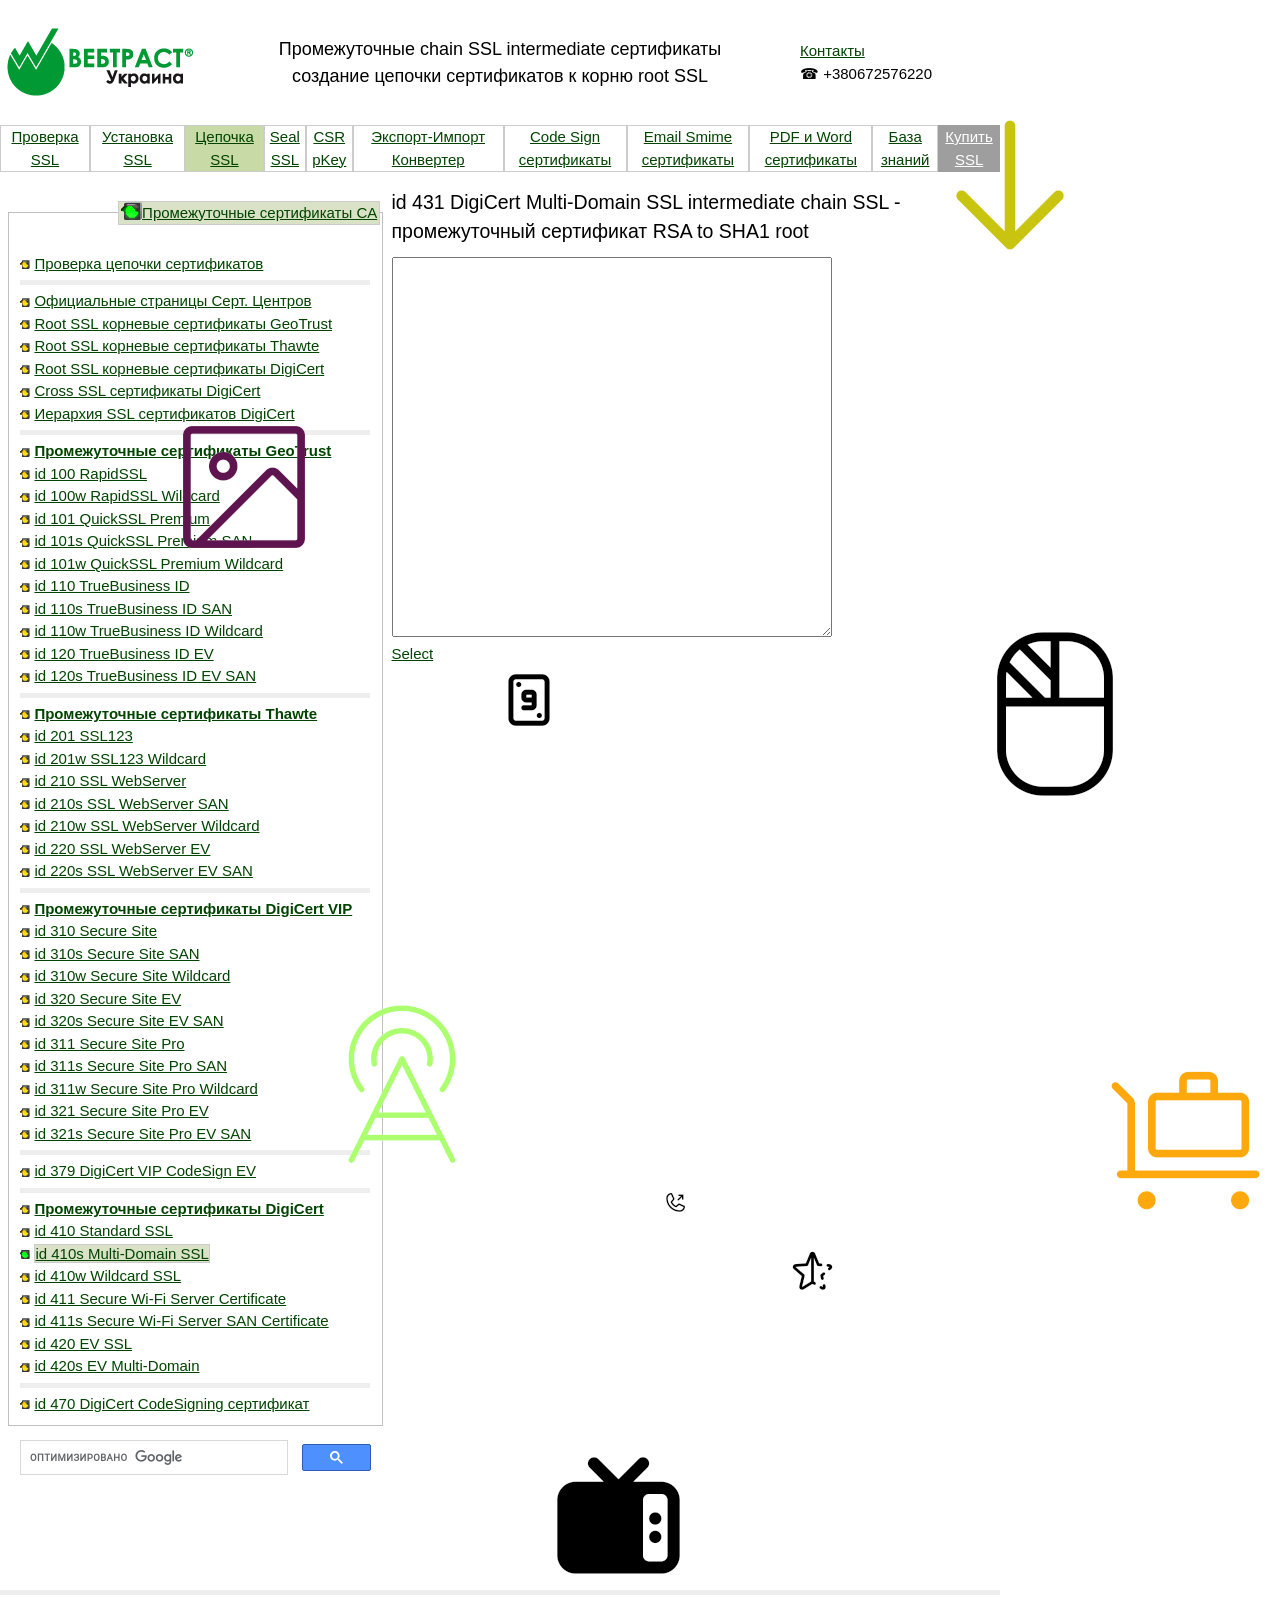 This screenshot has width=1281, height=1604. What do you see at coordinates (244, 487) in the screenshot?
I see `view or open an image file` at bounding box center [244, 487].